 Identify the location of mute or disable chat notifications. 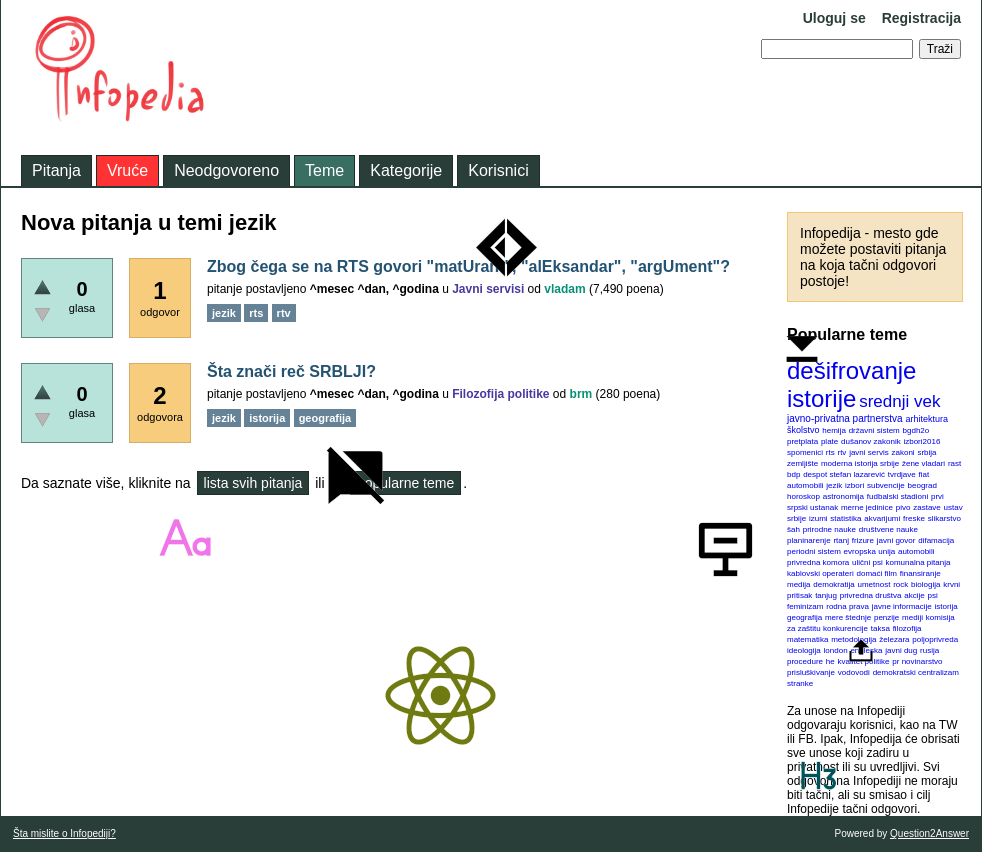
(355, 475).